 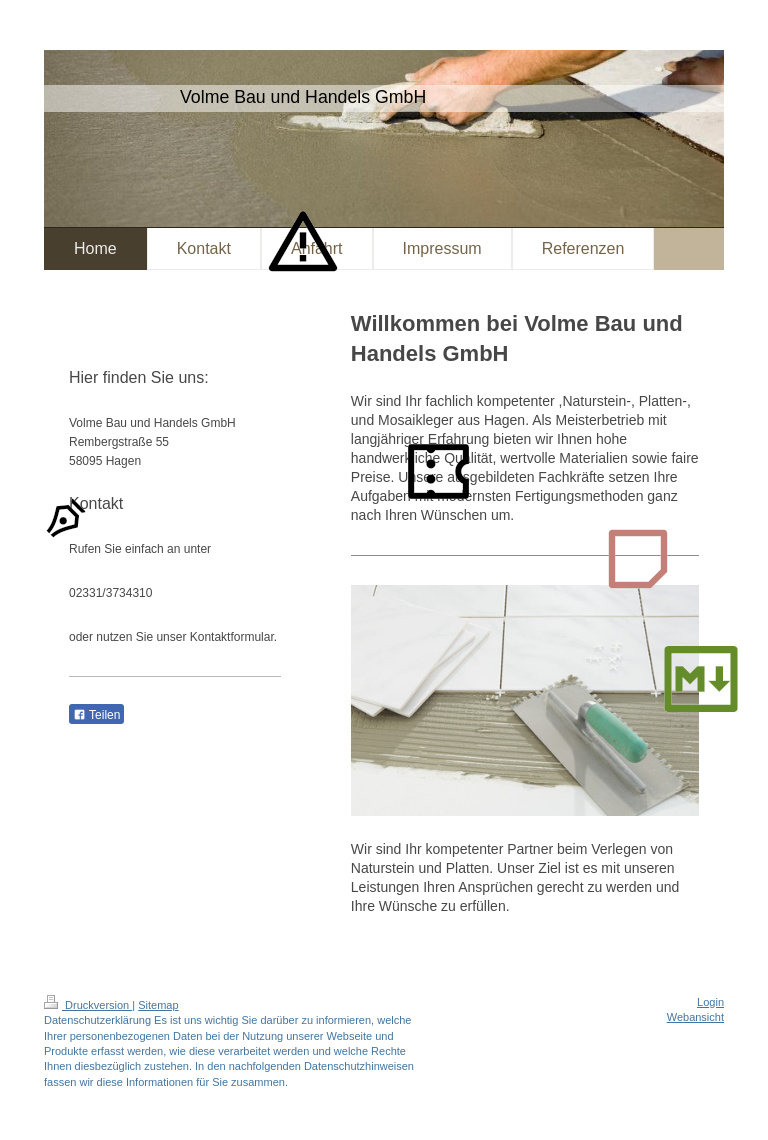 What do you see at coordinates (438, 471) in the screenshot?
I see `view available coupons or discounts` at bounding box center [438, 471].